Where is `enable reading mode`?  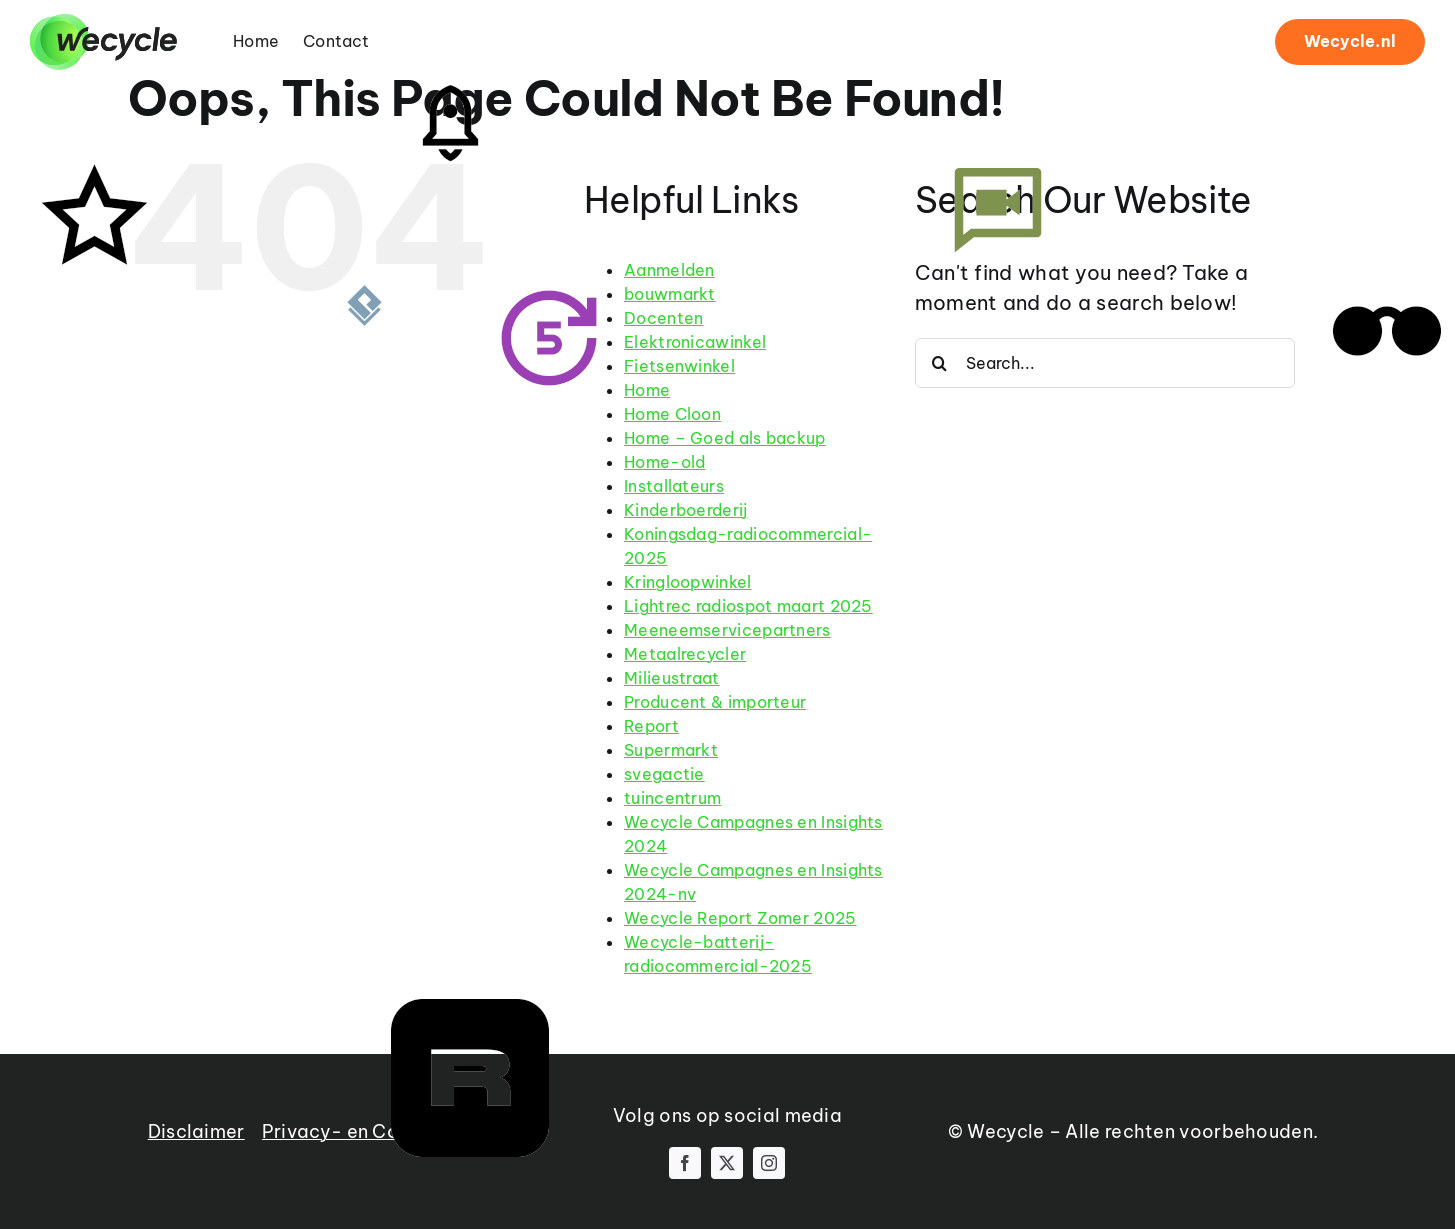
enable reading mode is located at coordinates (1387, 331).